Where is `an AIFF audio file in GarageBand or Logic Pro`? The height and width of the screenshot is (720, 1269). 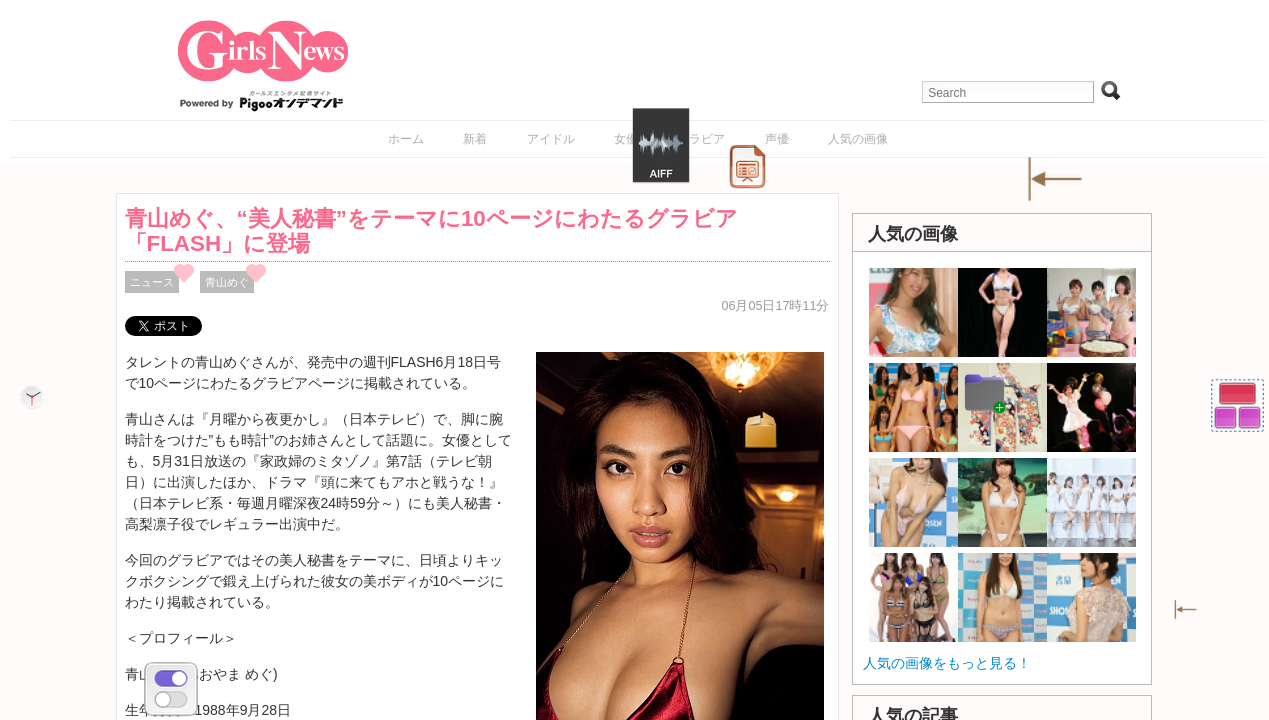 an AIFF audio file in GarageBand or Logic Pro is located at coordinates (661, 147).